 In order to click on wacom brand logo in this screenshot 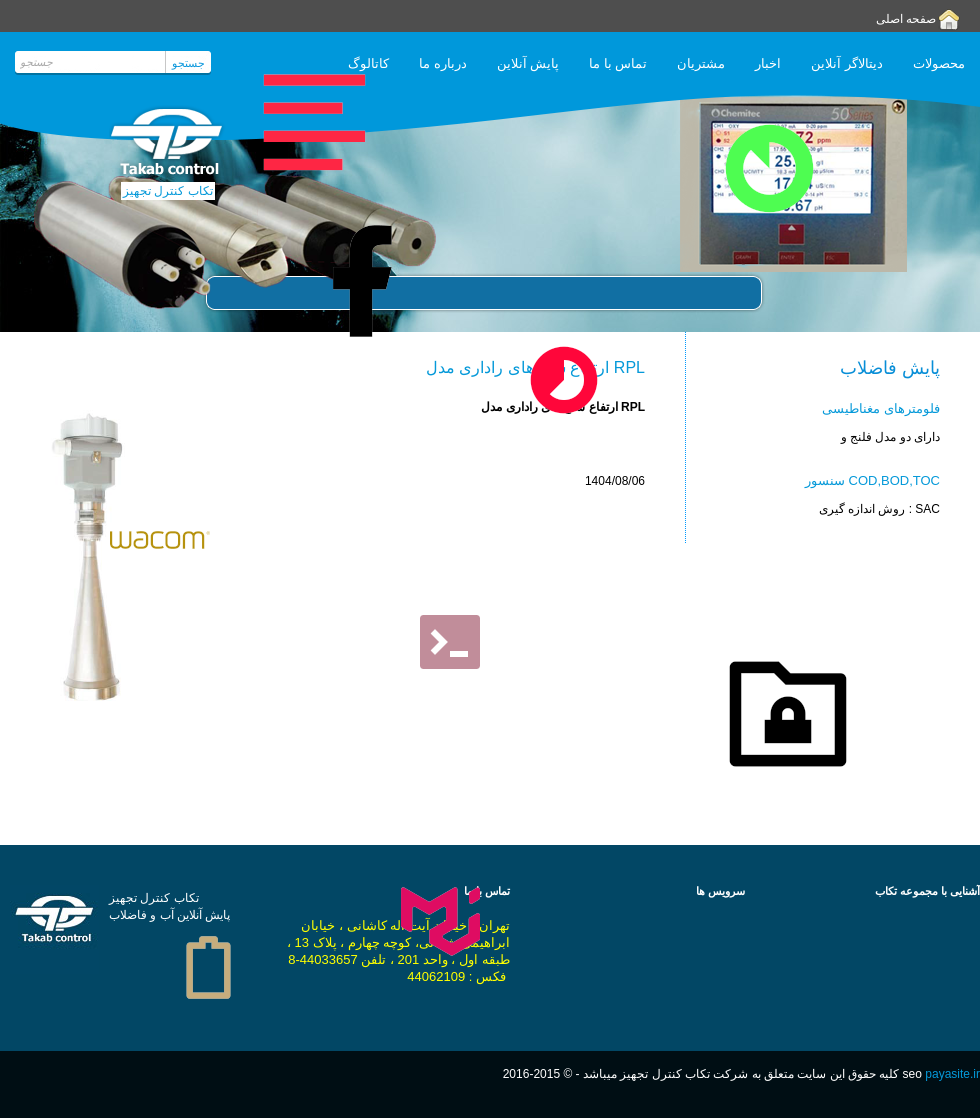, I will do `click(160, 540)`.